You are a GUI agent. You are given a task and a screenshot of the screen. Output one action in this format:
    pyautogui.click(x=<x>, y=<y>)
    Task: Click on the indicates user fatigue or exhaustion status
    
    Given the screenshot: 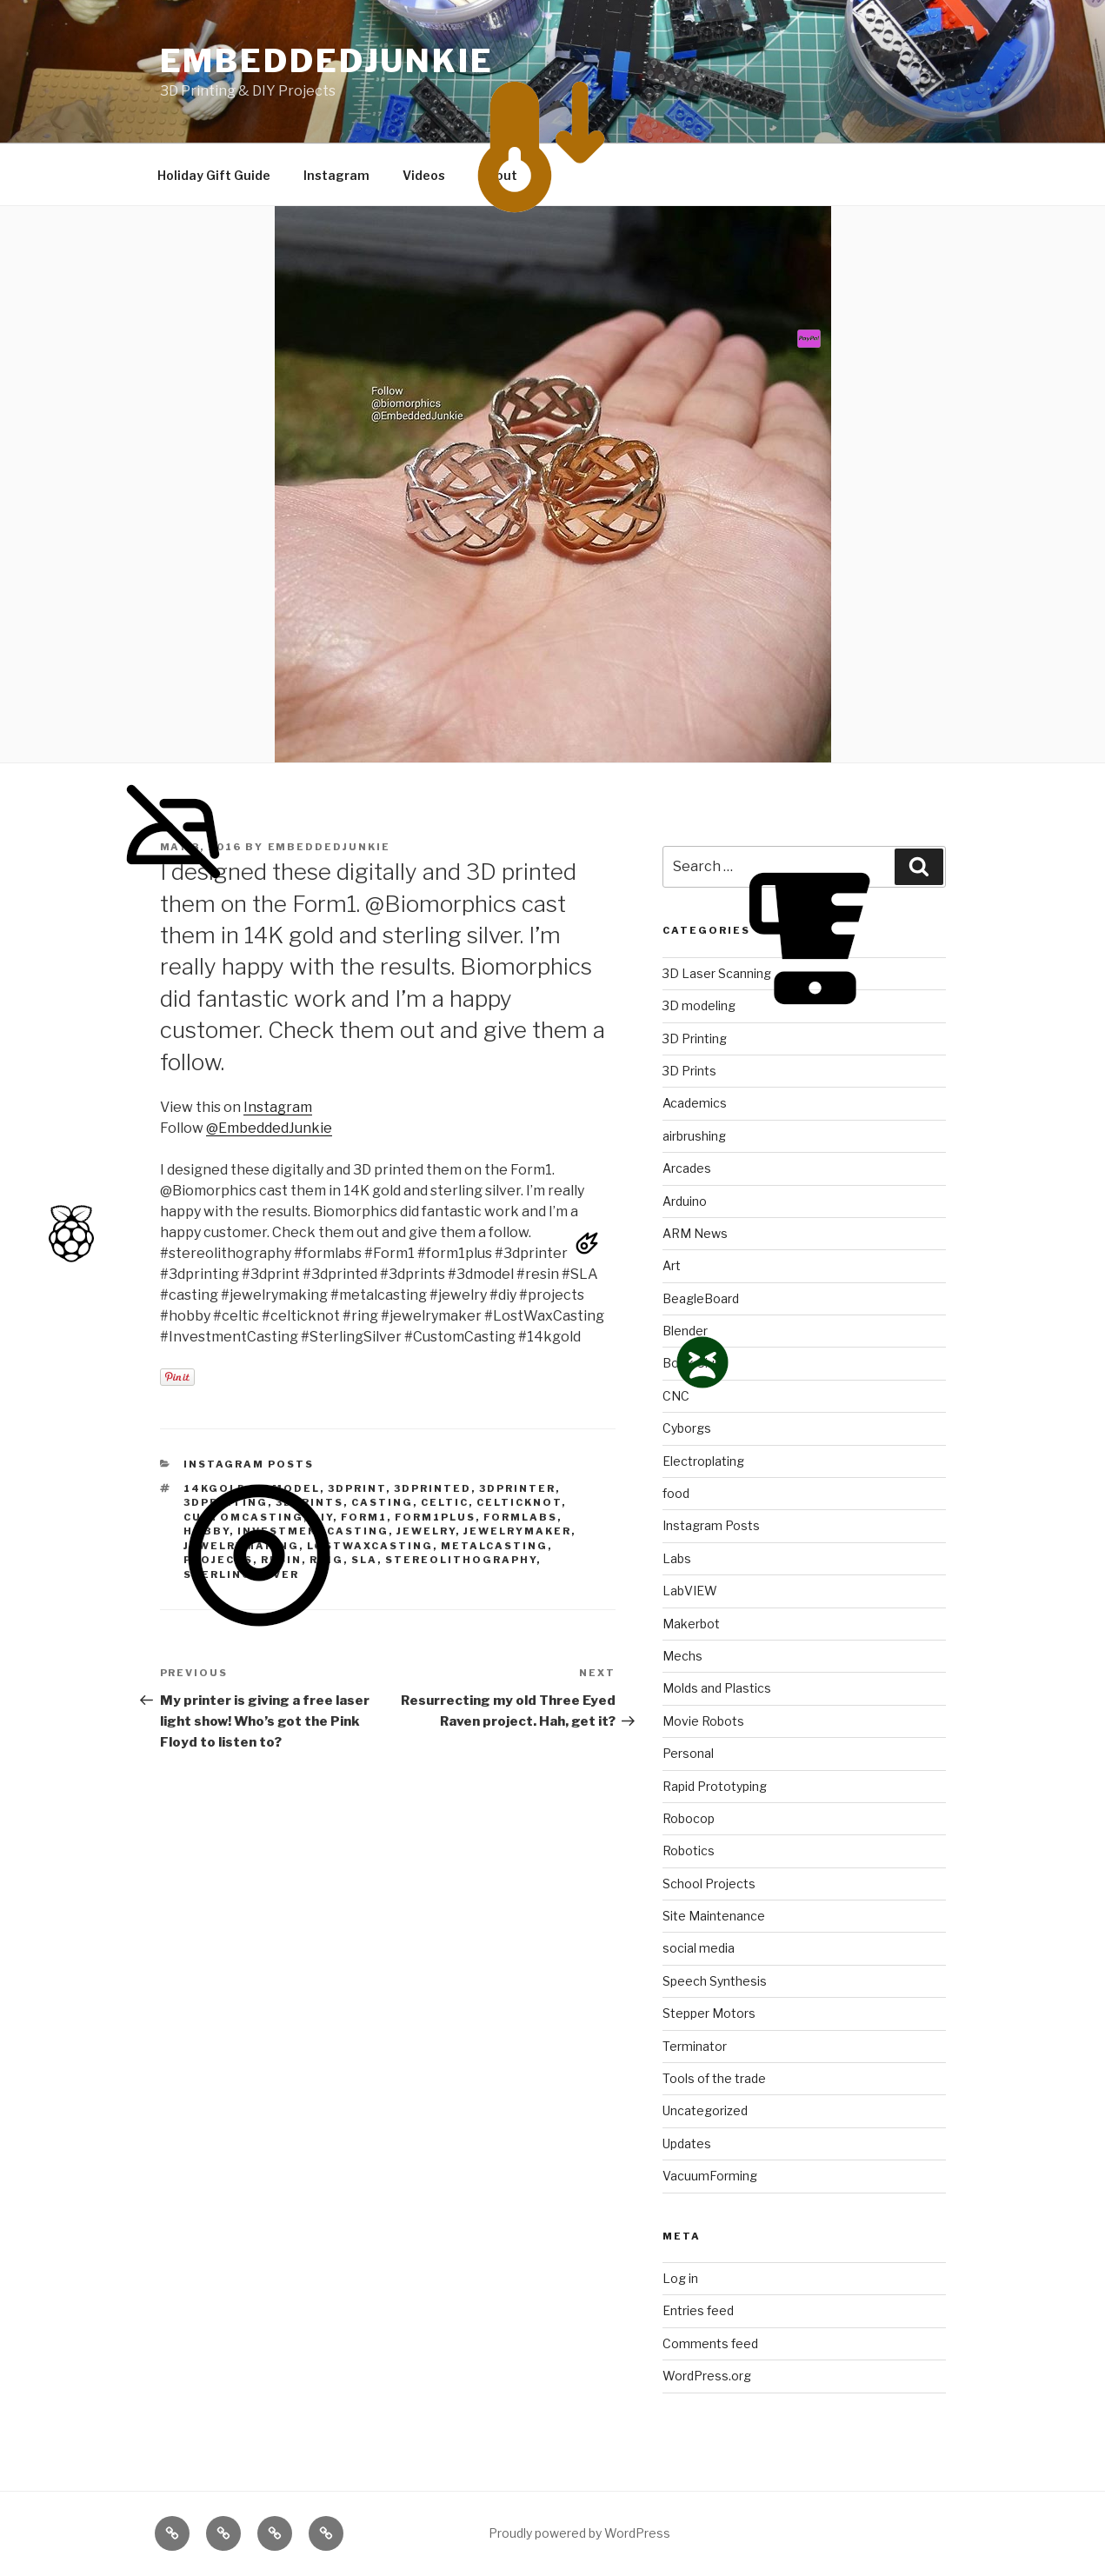 What is the action you would take?
    pyautogui.click(x=702, y=1362)
    